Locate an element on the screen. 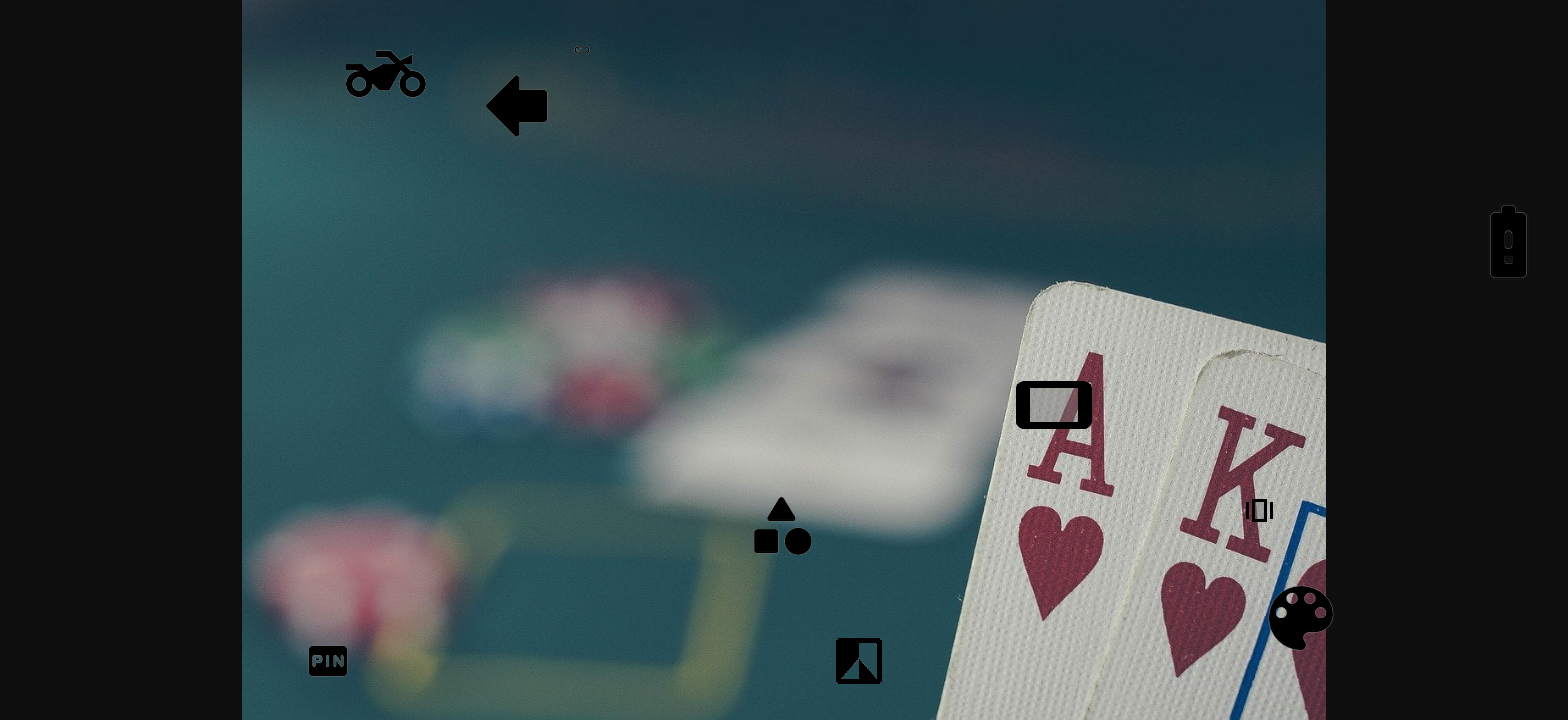 The width and height of the screenshot is (1568, 720). browse or filter by category is located at coordinates (781, 524).